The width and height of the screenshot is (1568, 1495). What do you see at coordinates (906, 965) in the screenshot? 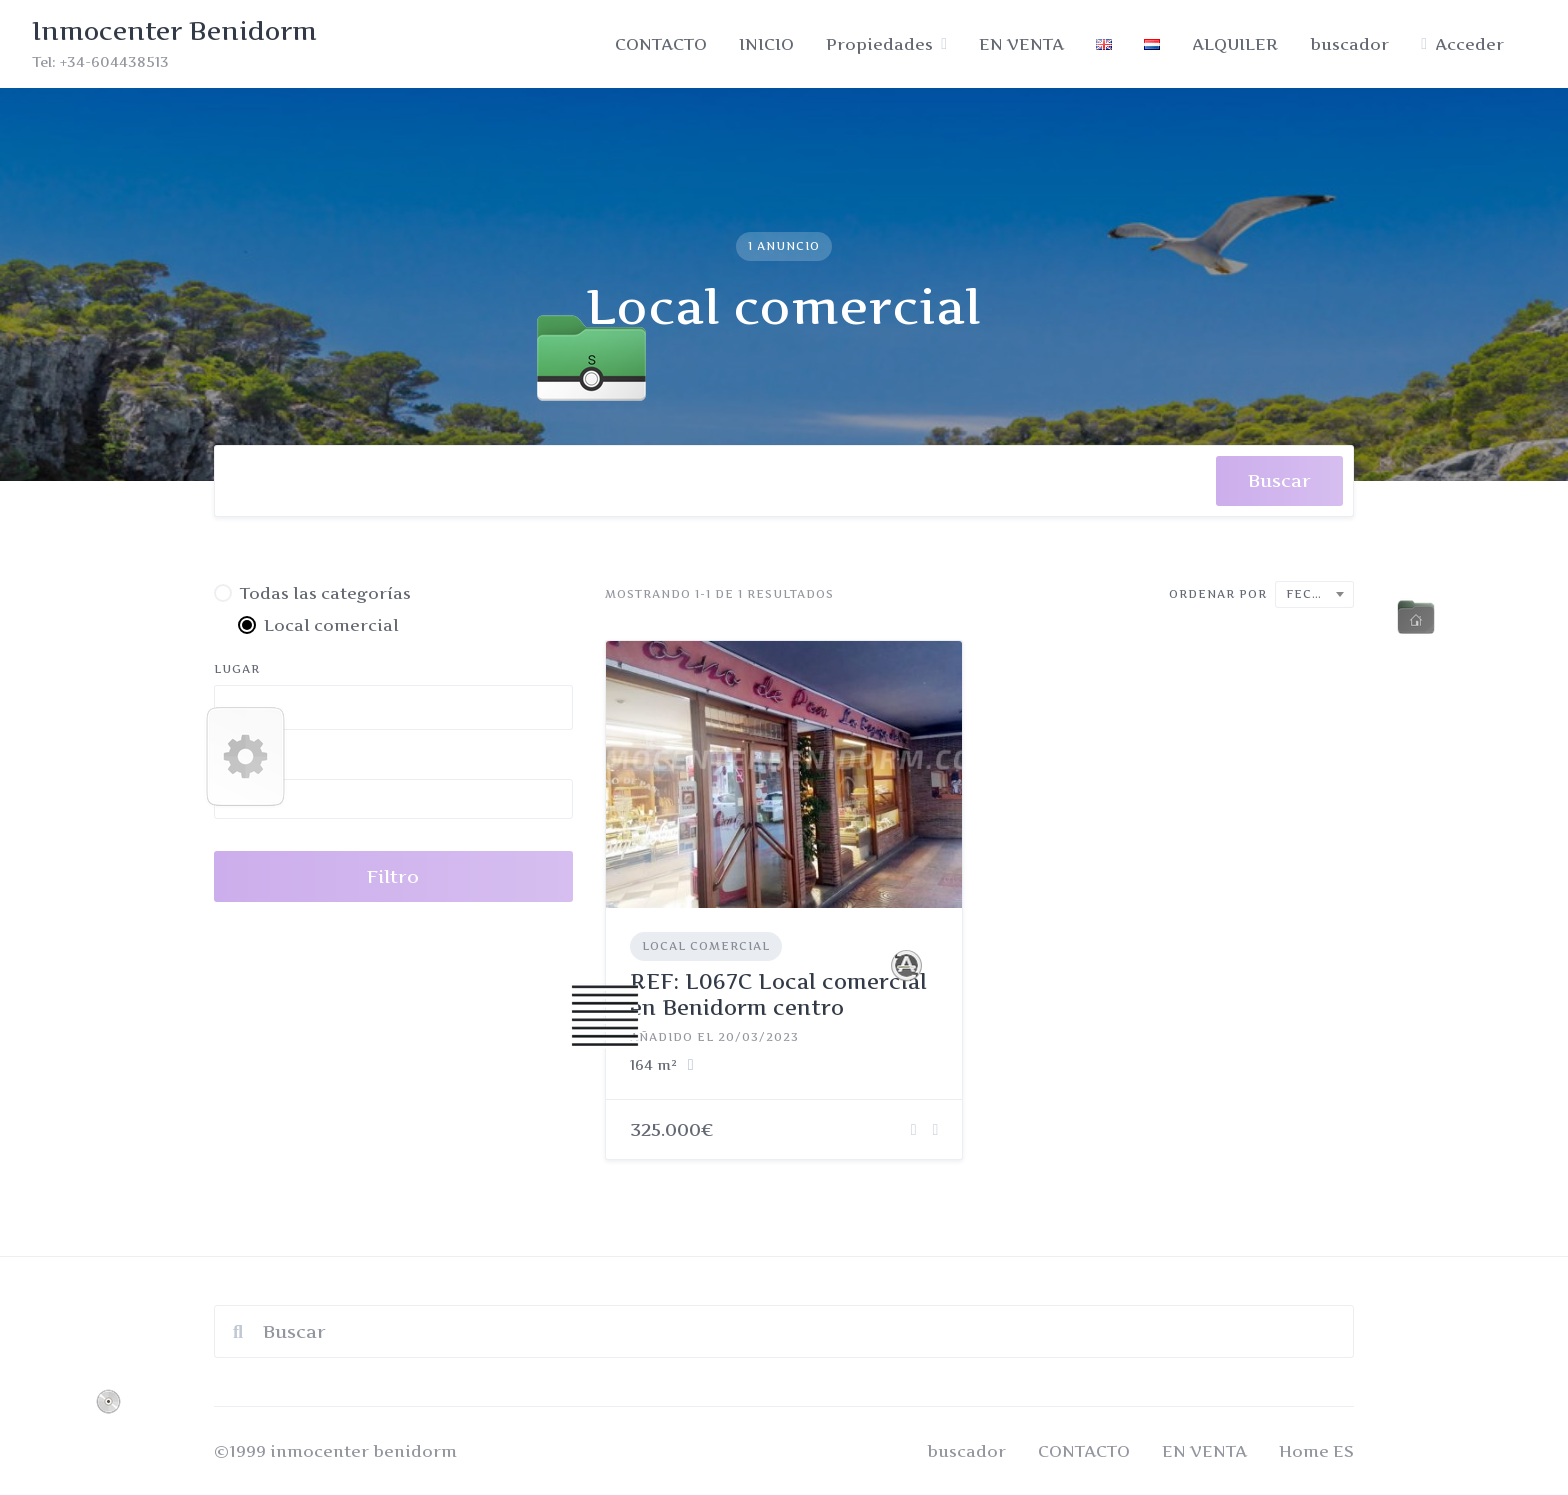
I see `open the software updater application` at bounding box center [906, 965].